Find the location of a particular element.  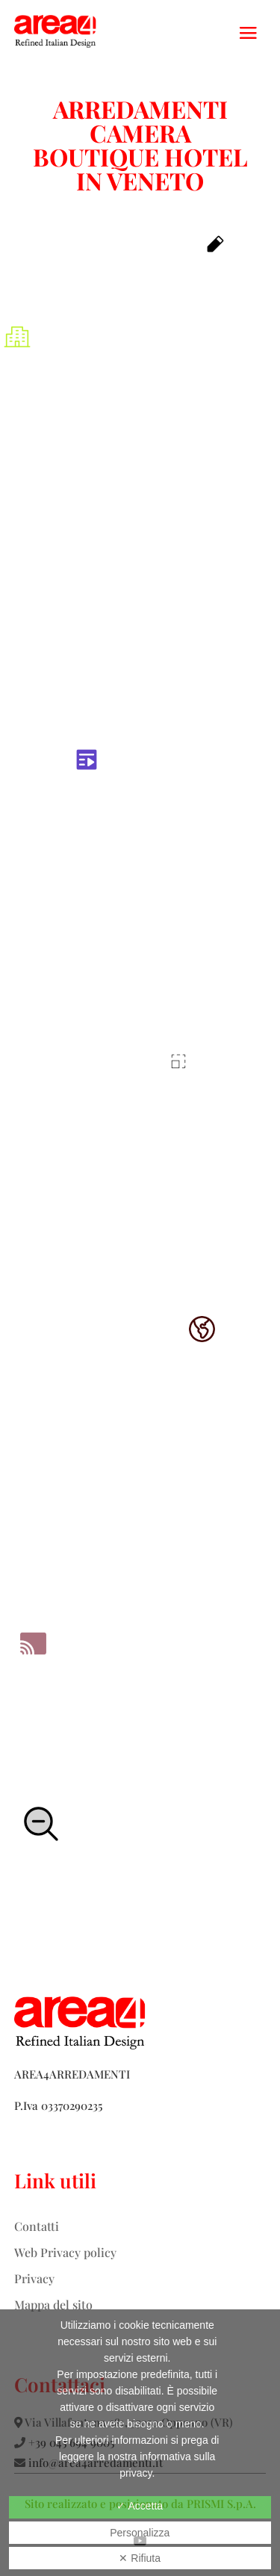

resize a window or element is located at coordinates (178, 1061).